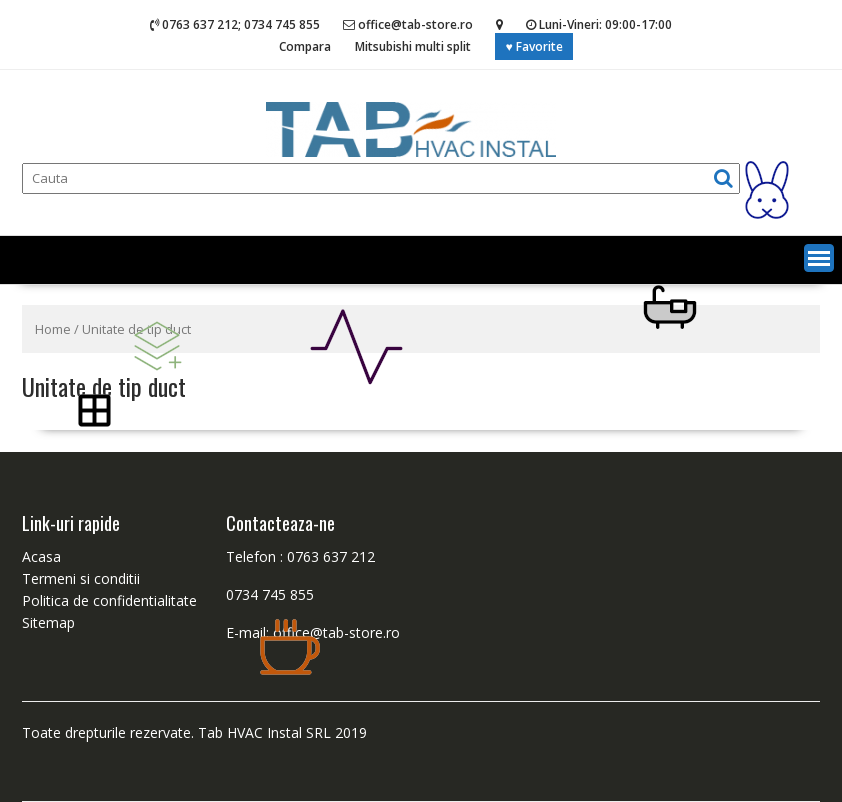 Image resolution: width=842 pixels, height=802 pixels. Describe the element at coordinates (356, 348) in the screenshot. I see `view health or heart rate monitoring` at that location.